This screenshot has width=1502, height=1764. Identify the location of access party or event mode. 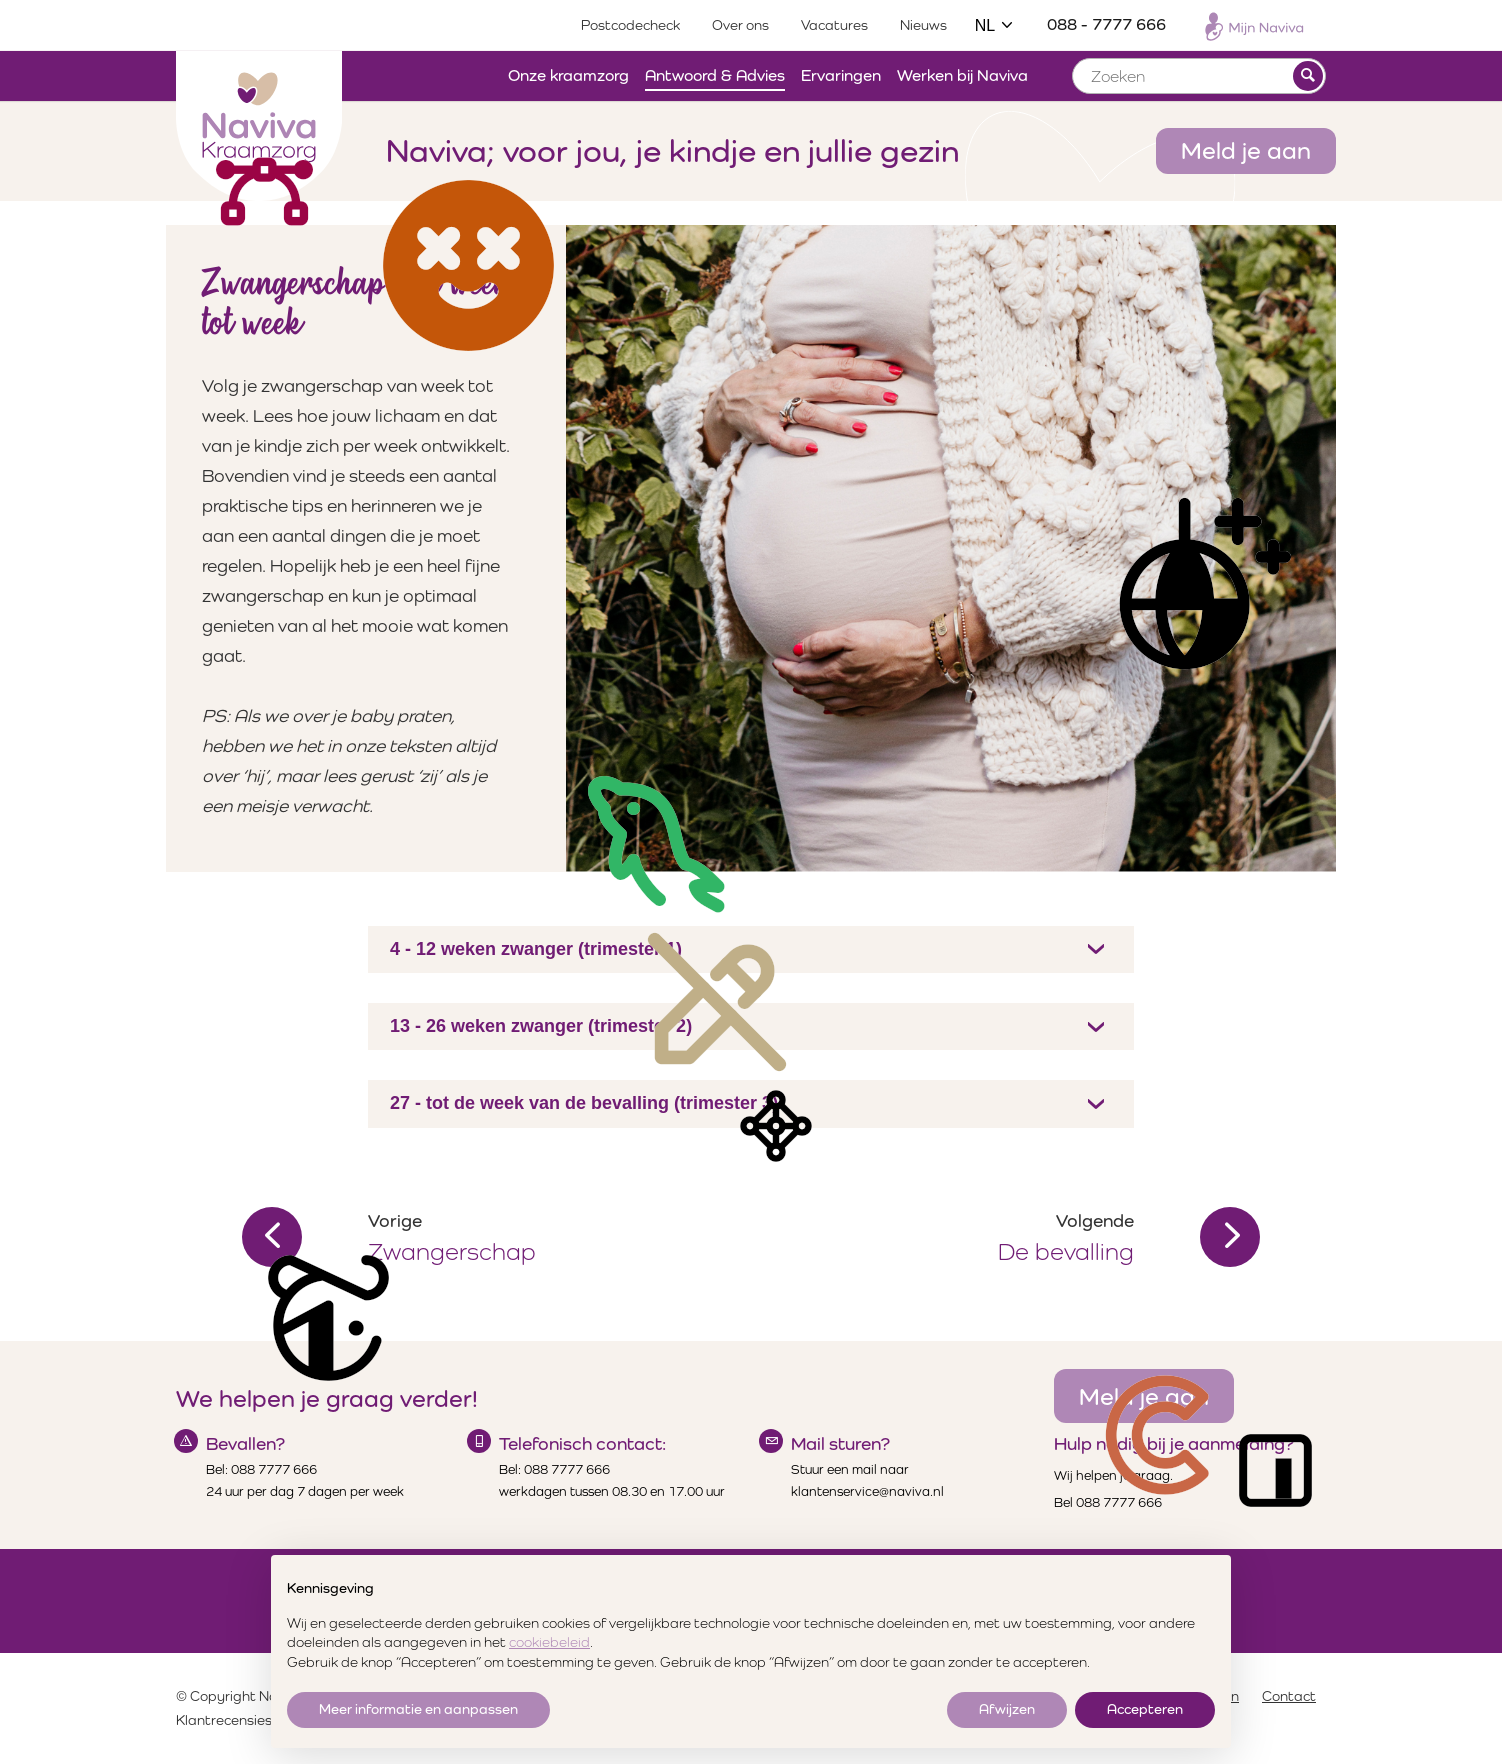
(1196, 586).